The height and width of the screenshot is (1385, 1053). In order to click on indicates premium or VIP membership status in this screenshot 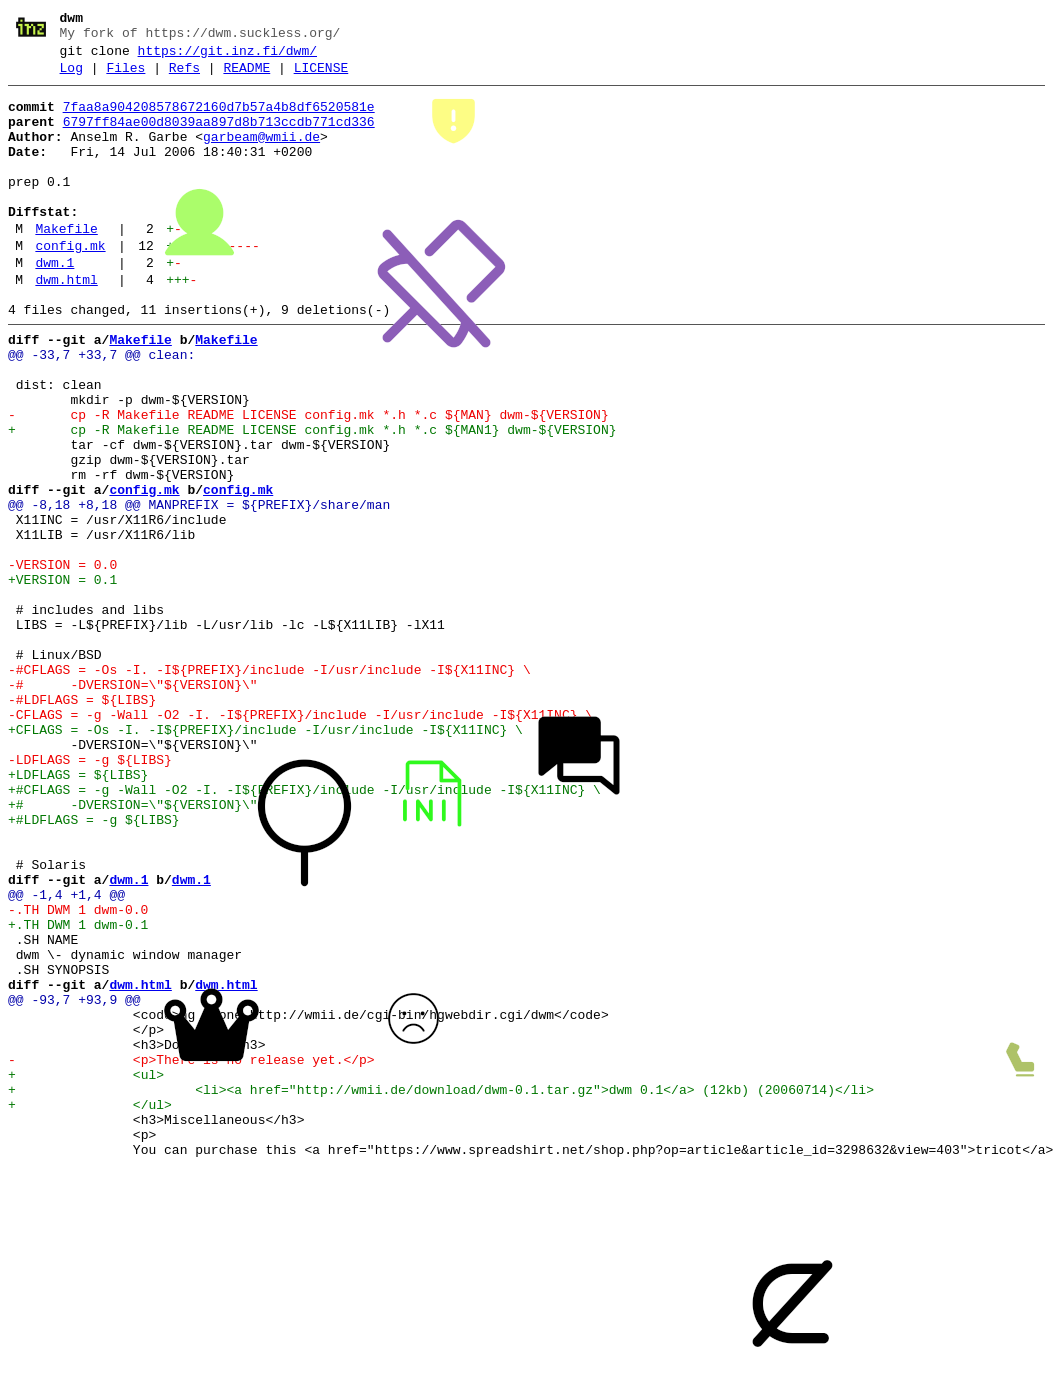, I will do `click(211, 1029)`.